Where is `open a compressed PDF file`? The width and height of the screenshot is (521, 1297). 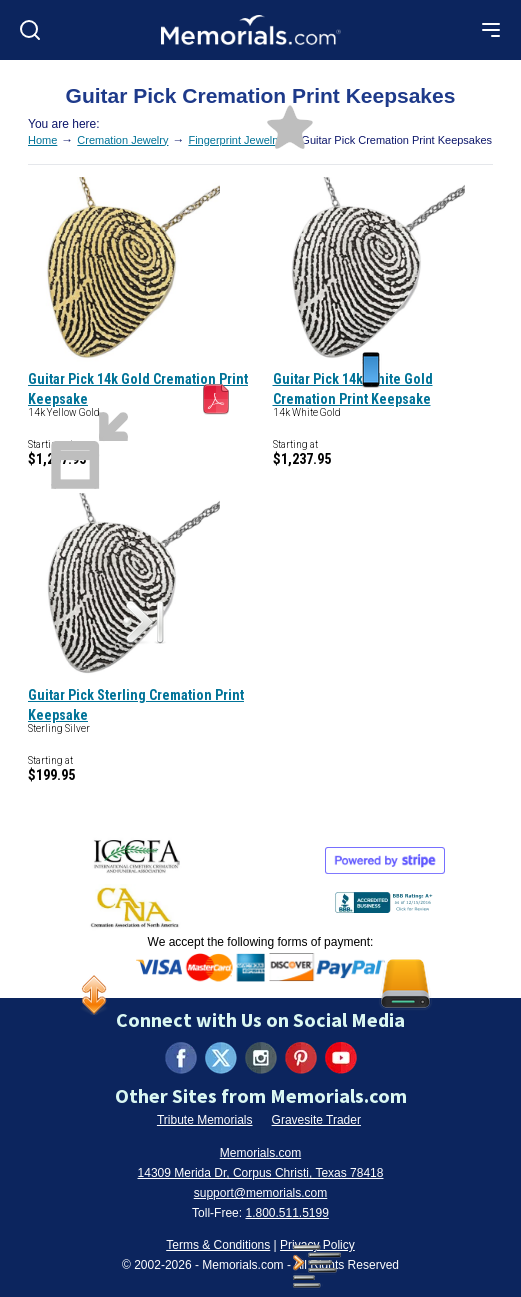 open a compressed PDF file is located at coordinates (216, 399).